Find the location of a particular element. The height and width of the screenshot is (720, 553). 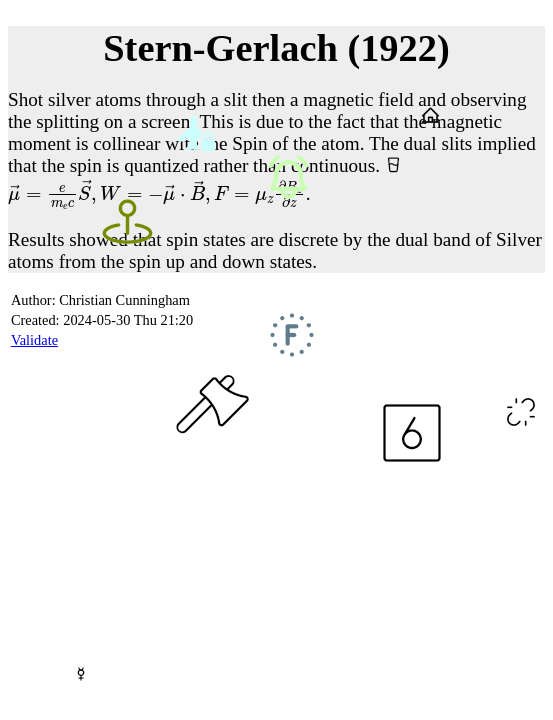

view location area or radius is located at coordinates (127, 222).